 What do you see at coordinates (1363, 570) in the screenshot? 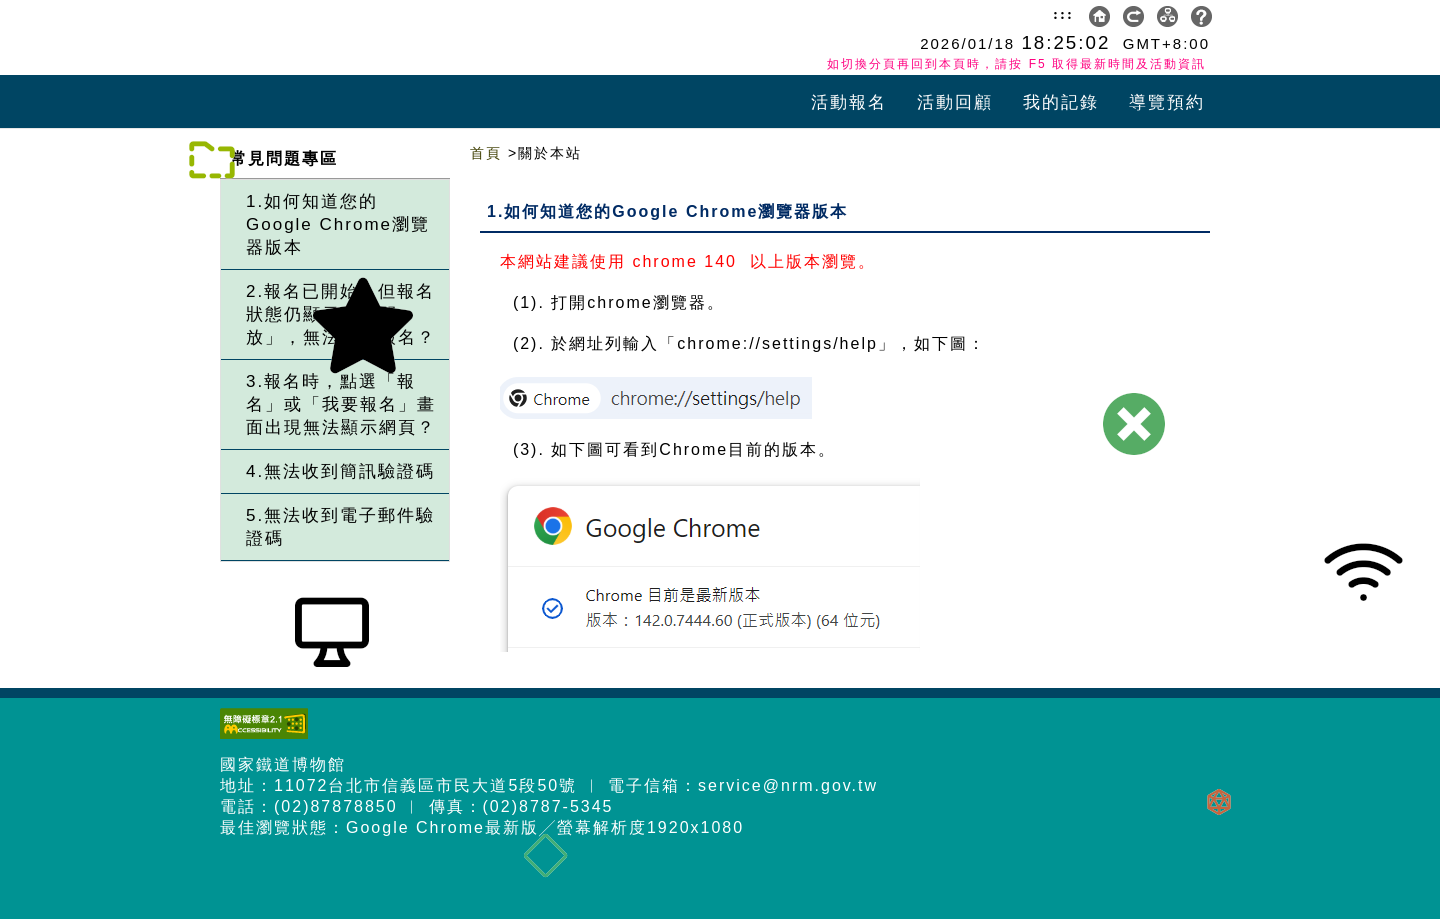
I see `view wireless network connection status` at bounding box center [1363, 570].